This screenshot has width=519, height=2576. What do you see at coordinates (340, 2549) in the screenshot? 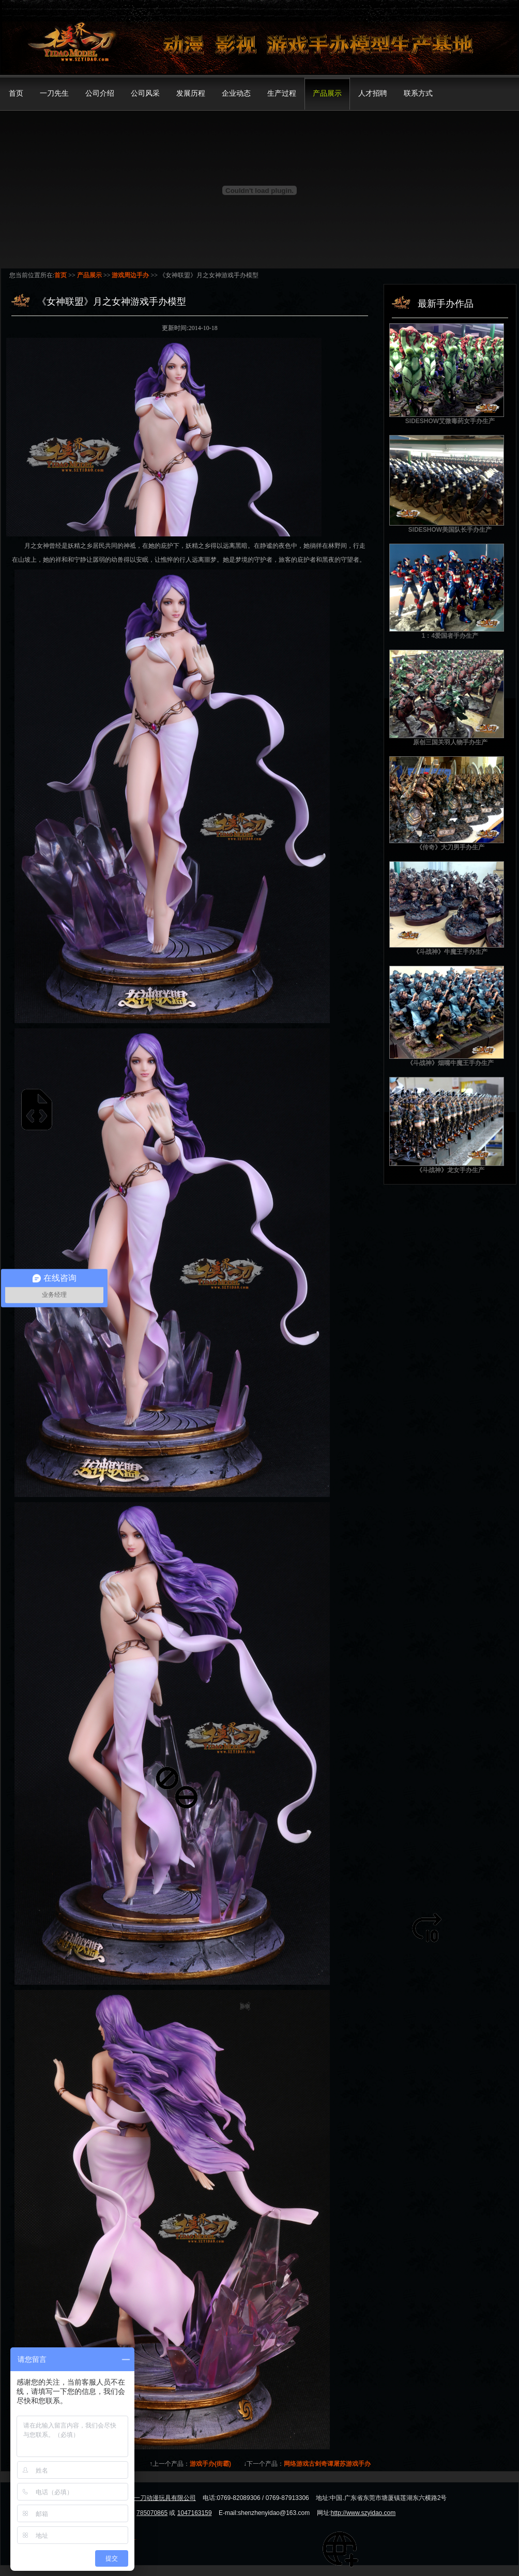
I see `add a new language or region` at bounding box center [340, 2549].